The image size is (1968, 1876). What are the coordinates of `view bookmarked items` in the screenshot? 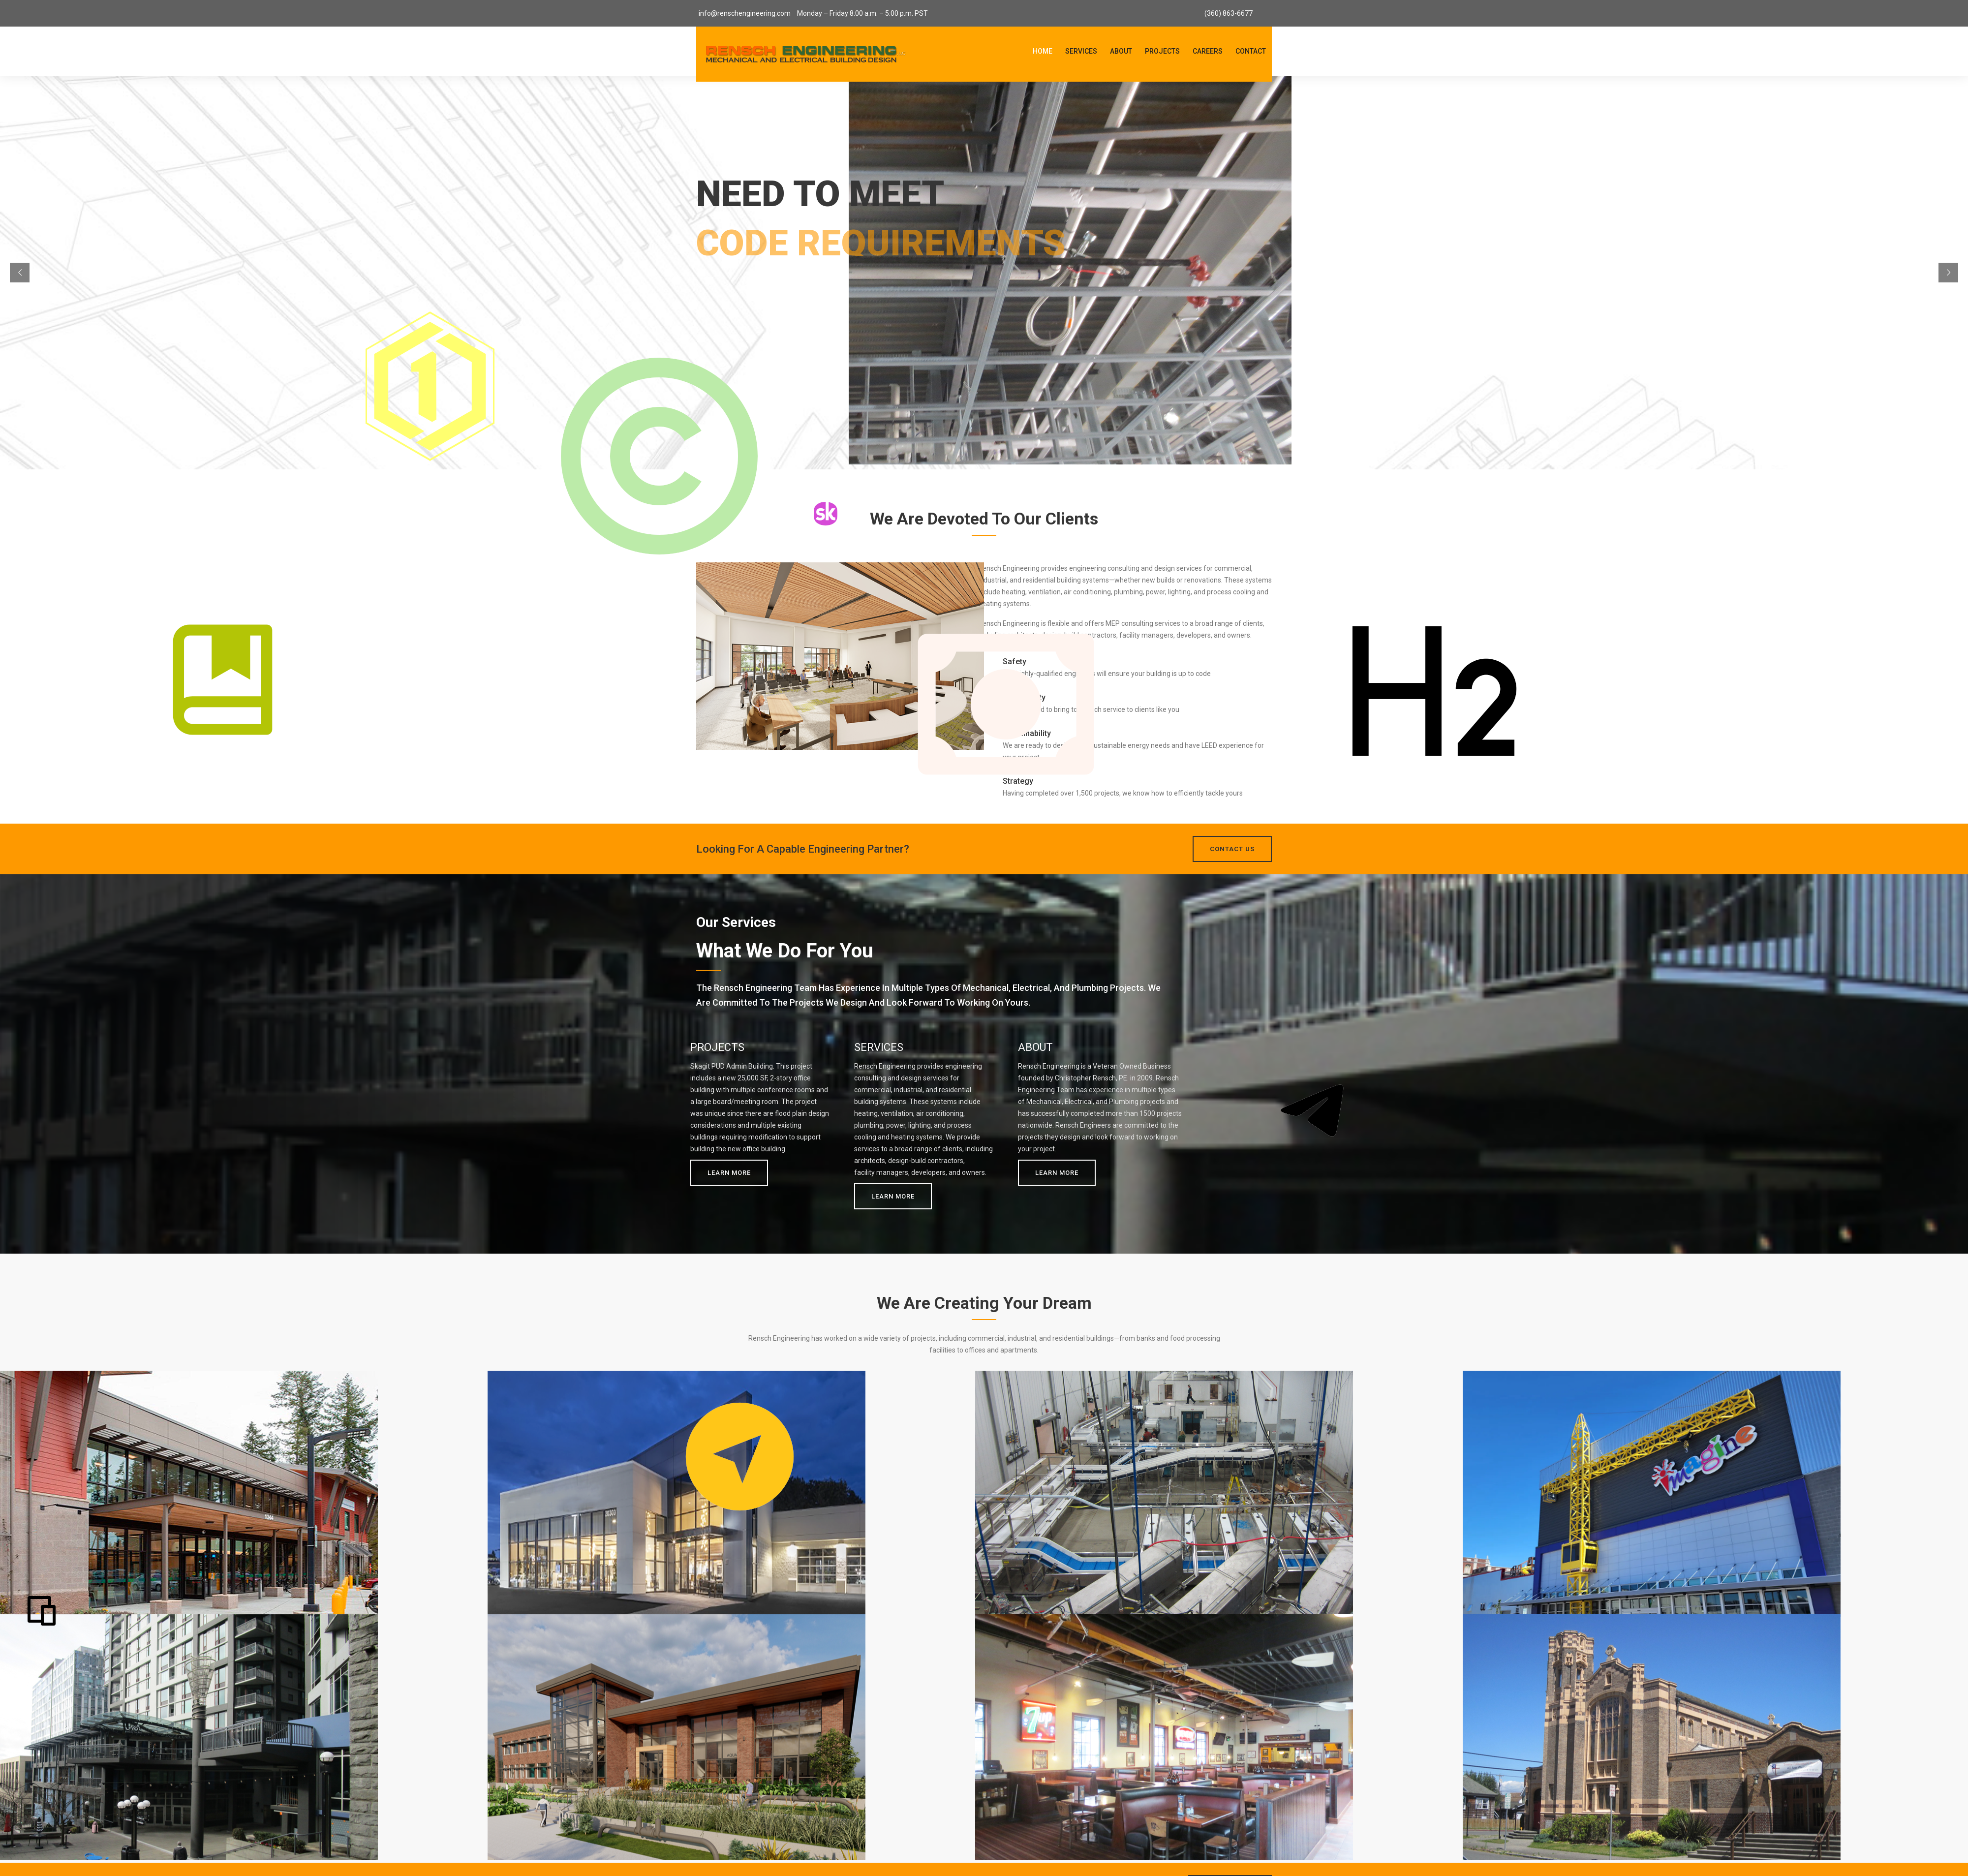 It's located at (222, 679).